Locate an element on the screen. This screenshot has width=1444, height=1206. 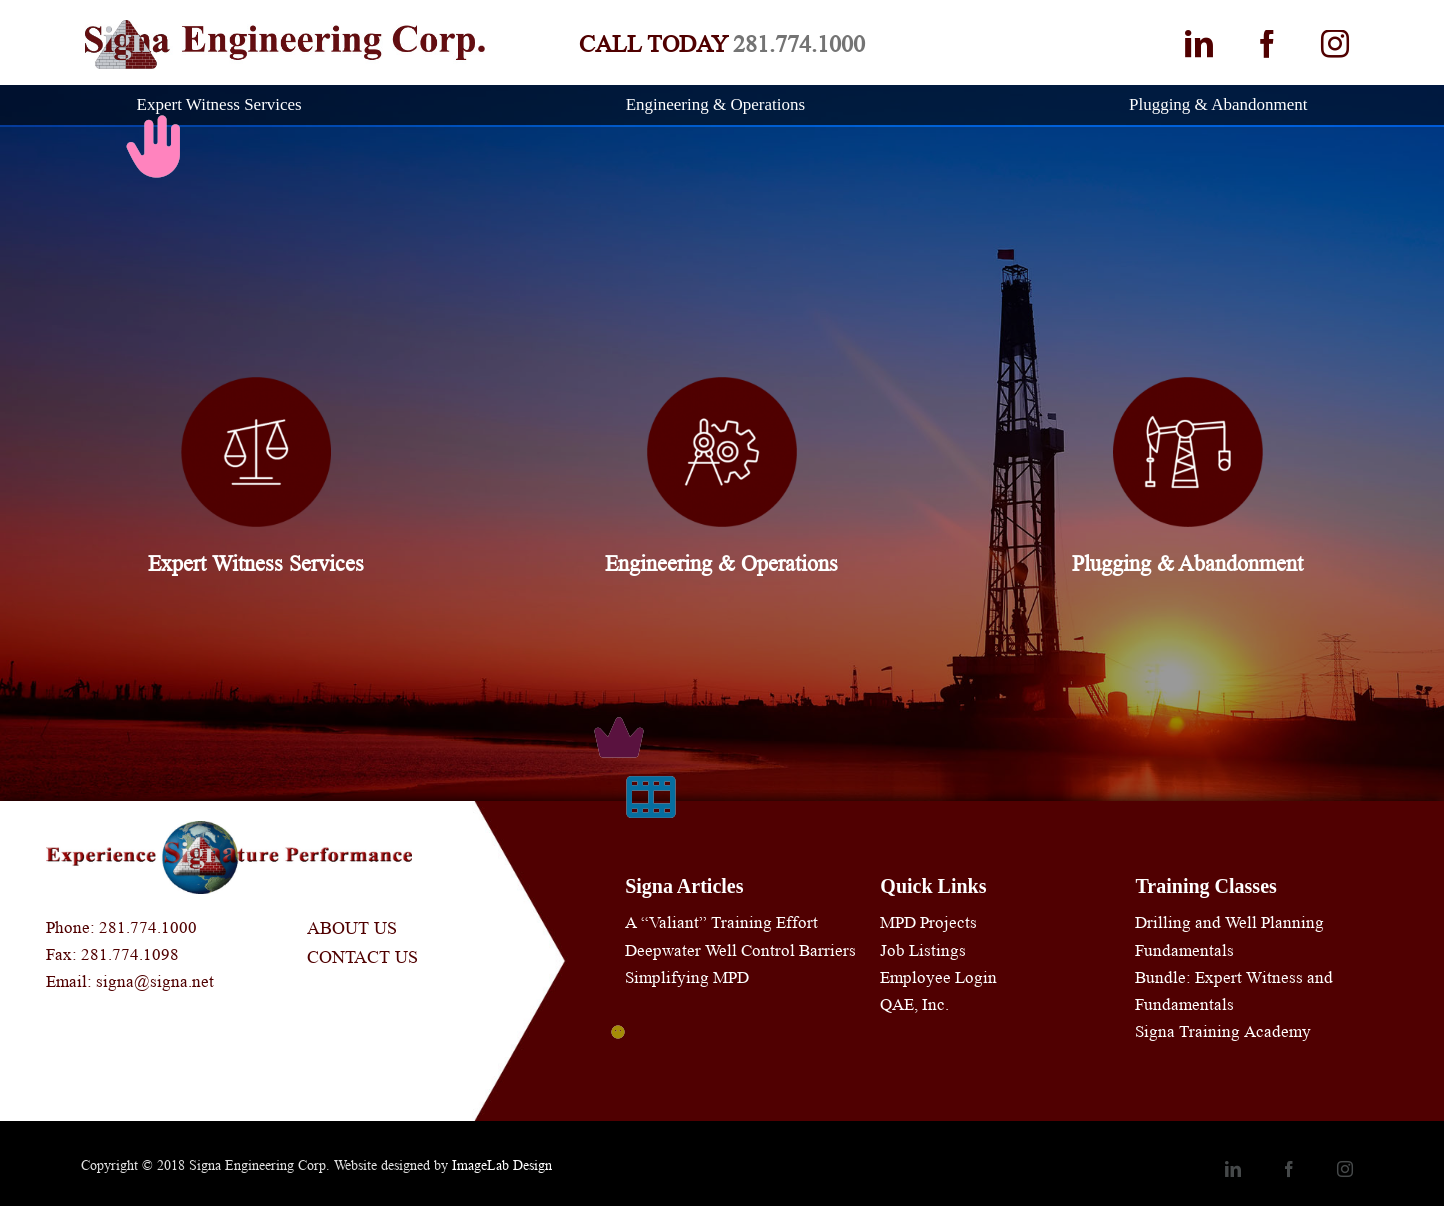
stop or pause an action is located at coordinates (155, 146).